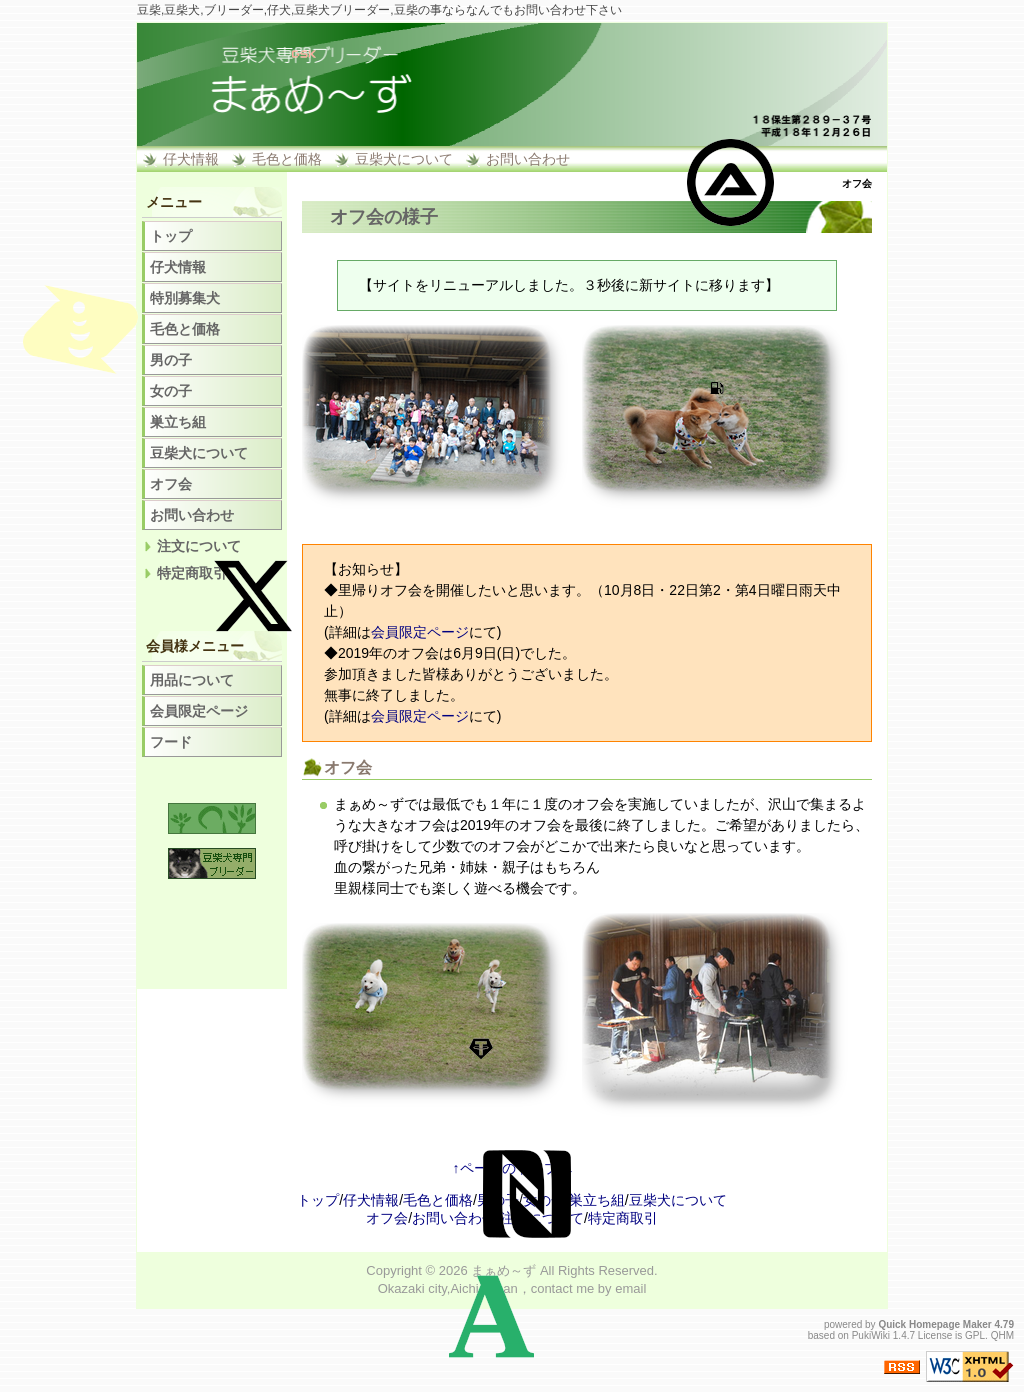 This screenshot has width=1024, height=1392. What do you see at coordinates (717, 388) in the screenshot?
I see `find nearby gas stations` at bounding box center [717, 388].